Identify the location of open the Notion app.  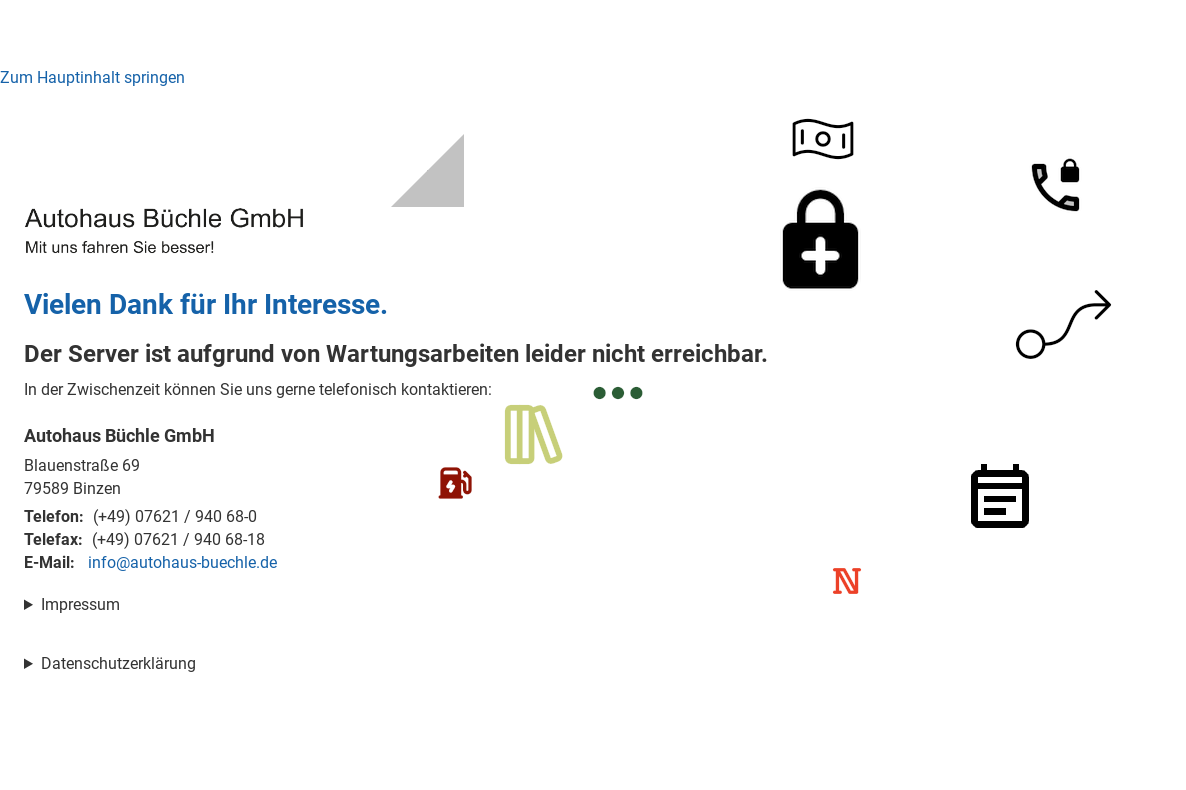
(847, 581).